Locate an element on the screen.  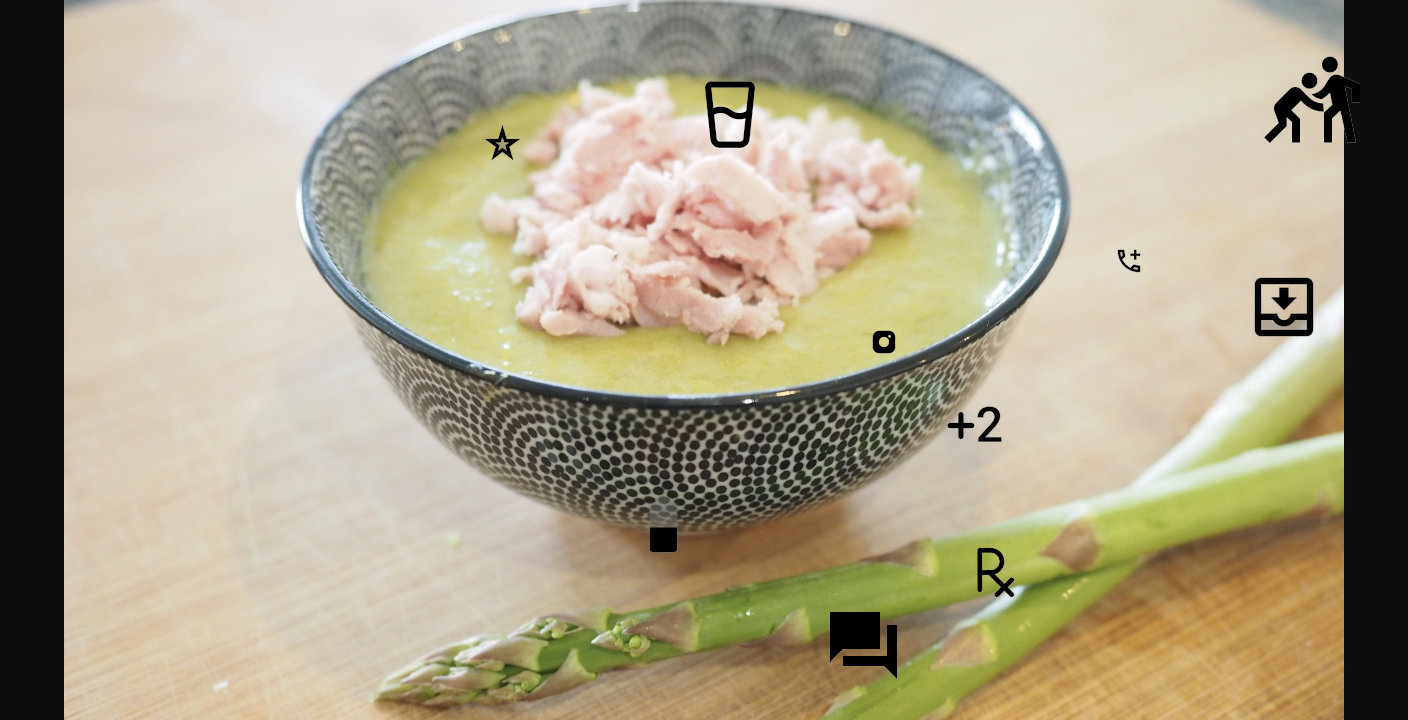
add a new contact to your phone is located at coordinates (1129, 261).